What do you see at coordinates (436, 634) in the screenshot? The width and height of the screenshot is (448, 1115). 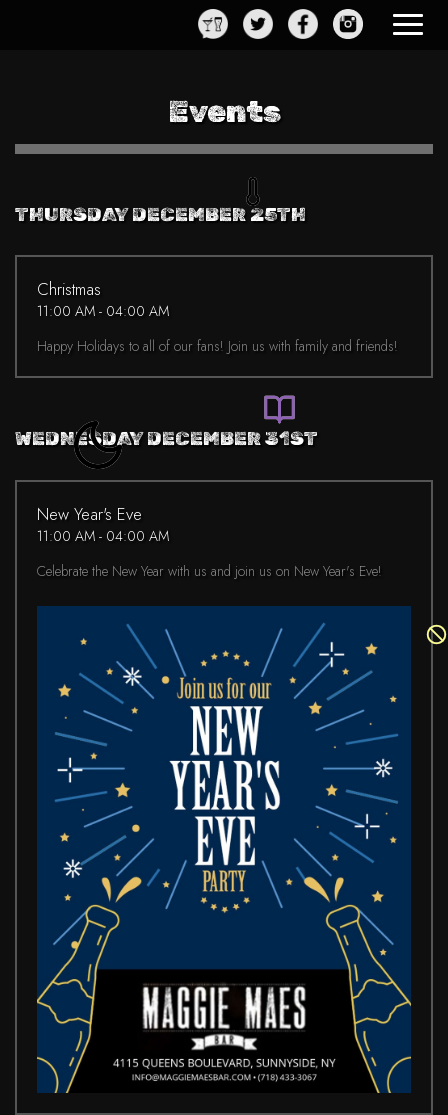 I see `indicates a blocked or prohibited action` at bounding box center [436, 634].